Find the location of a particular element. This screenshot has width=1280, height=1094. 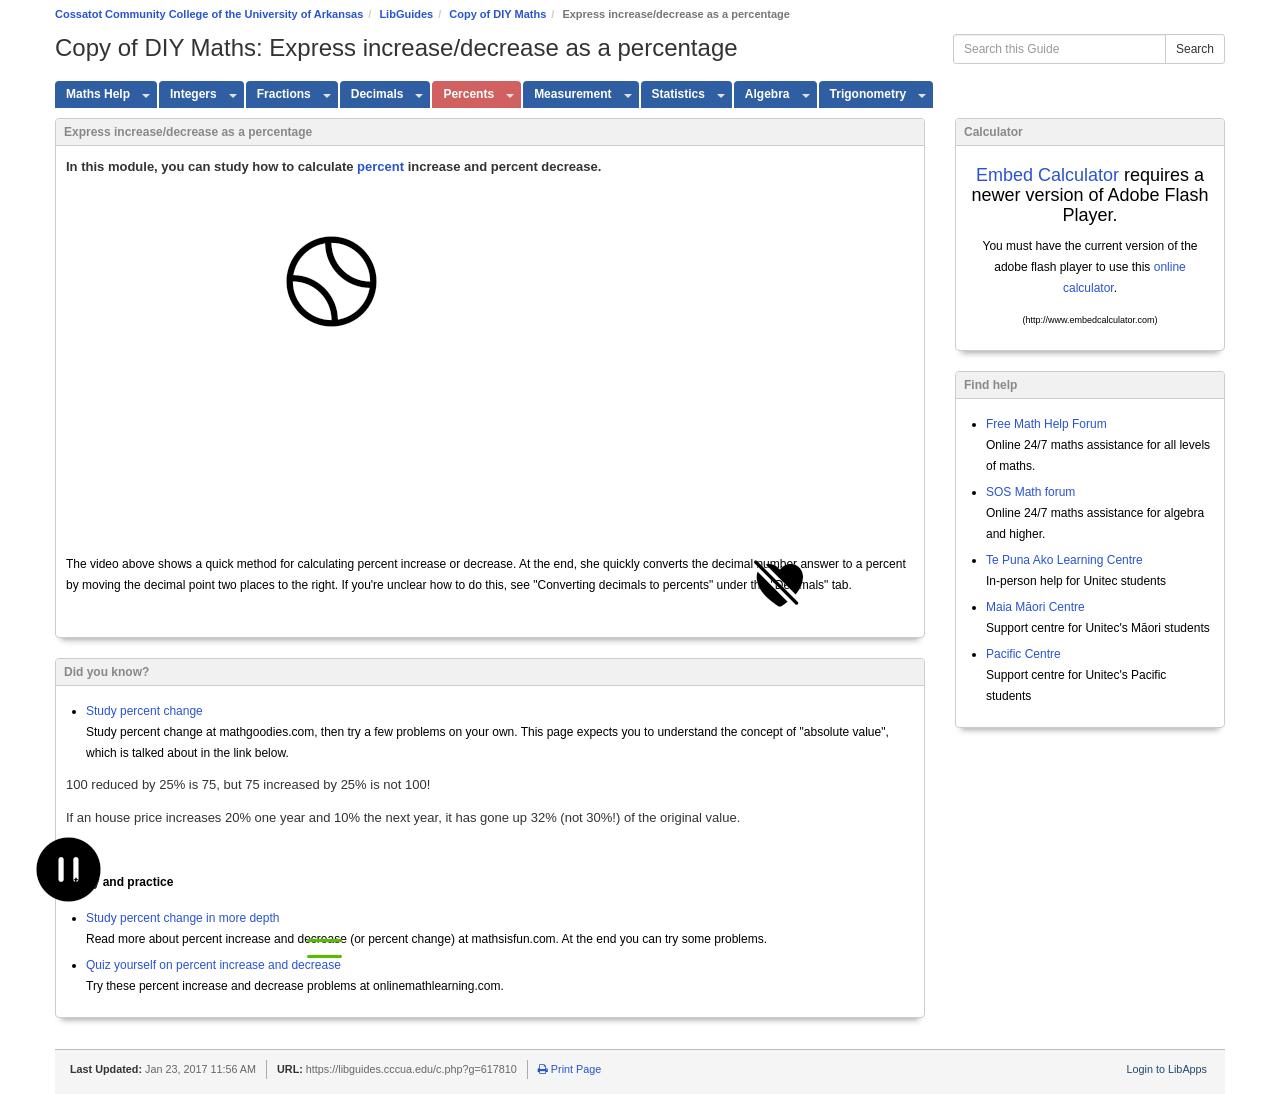

open navigation menu is located at coordinates (324, 948).